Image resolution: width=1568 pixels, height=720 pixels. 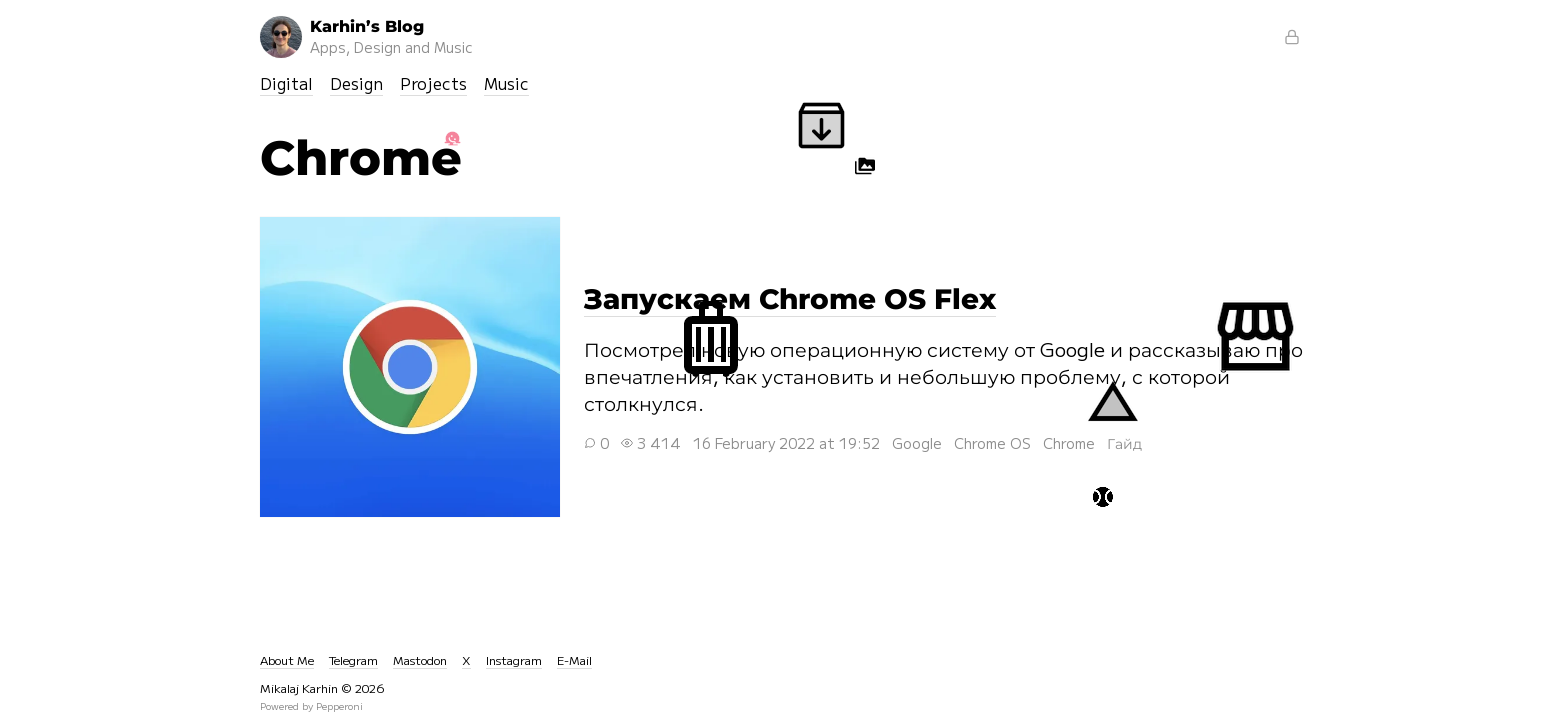 What do you see at coordinates (821, 125) in the screenshot?
I see `download to storage or archive` at bounding box center [821, 125].